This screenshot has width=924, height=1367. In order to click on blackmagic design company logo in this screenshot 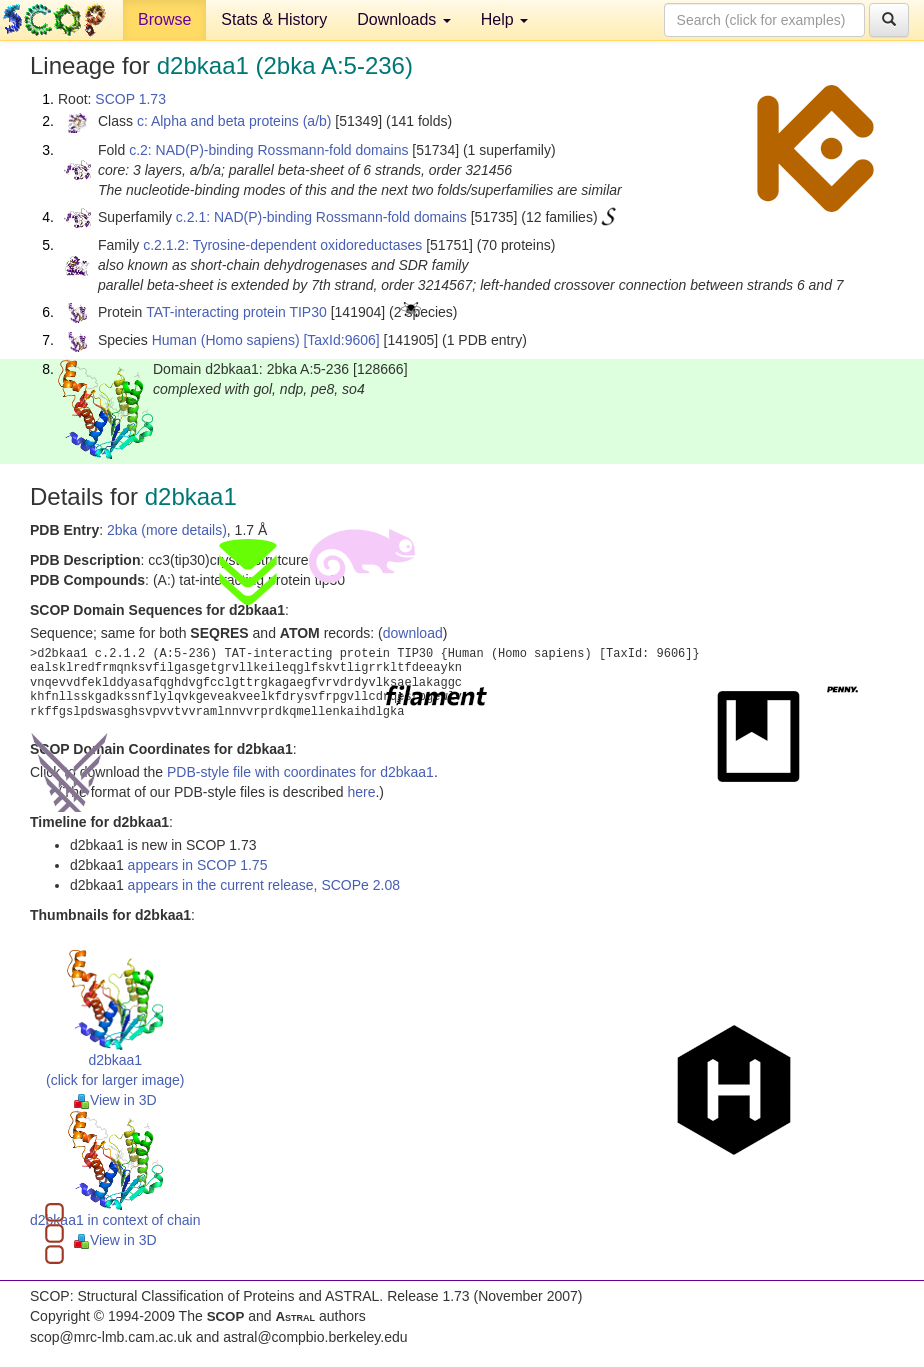, I will do `click(54, 1233)`.